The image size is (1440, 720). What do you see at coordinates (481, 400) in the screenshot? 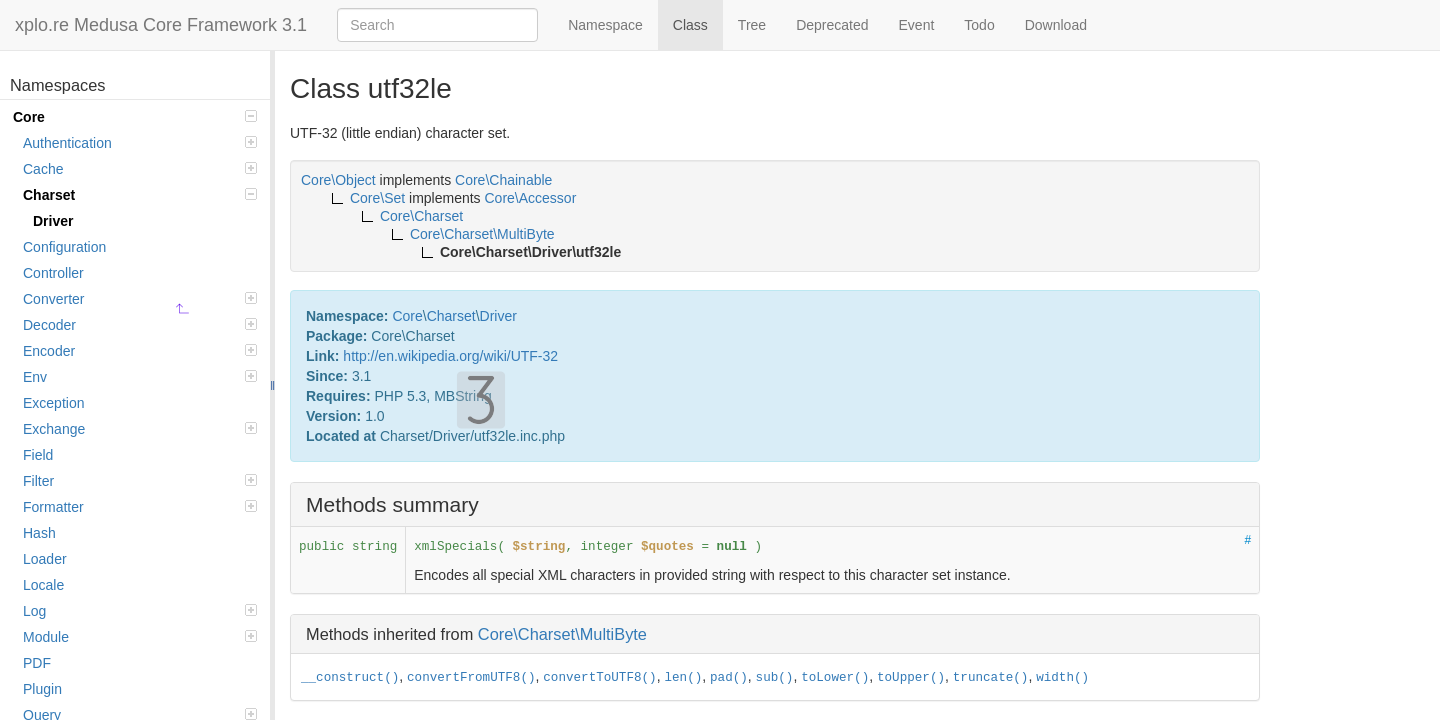
I see `indicates step three in a multi-step process` at bounding box center [481, 400].